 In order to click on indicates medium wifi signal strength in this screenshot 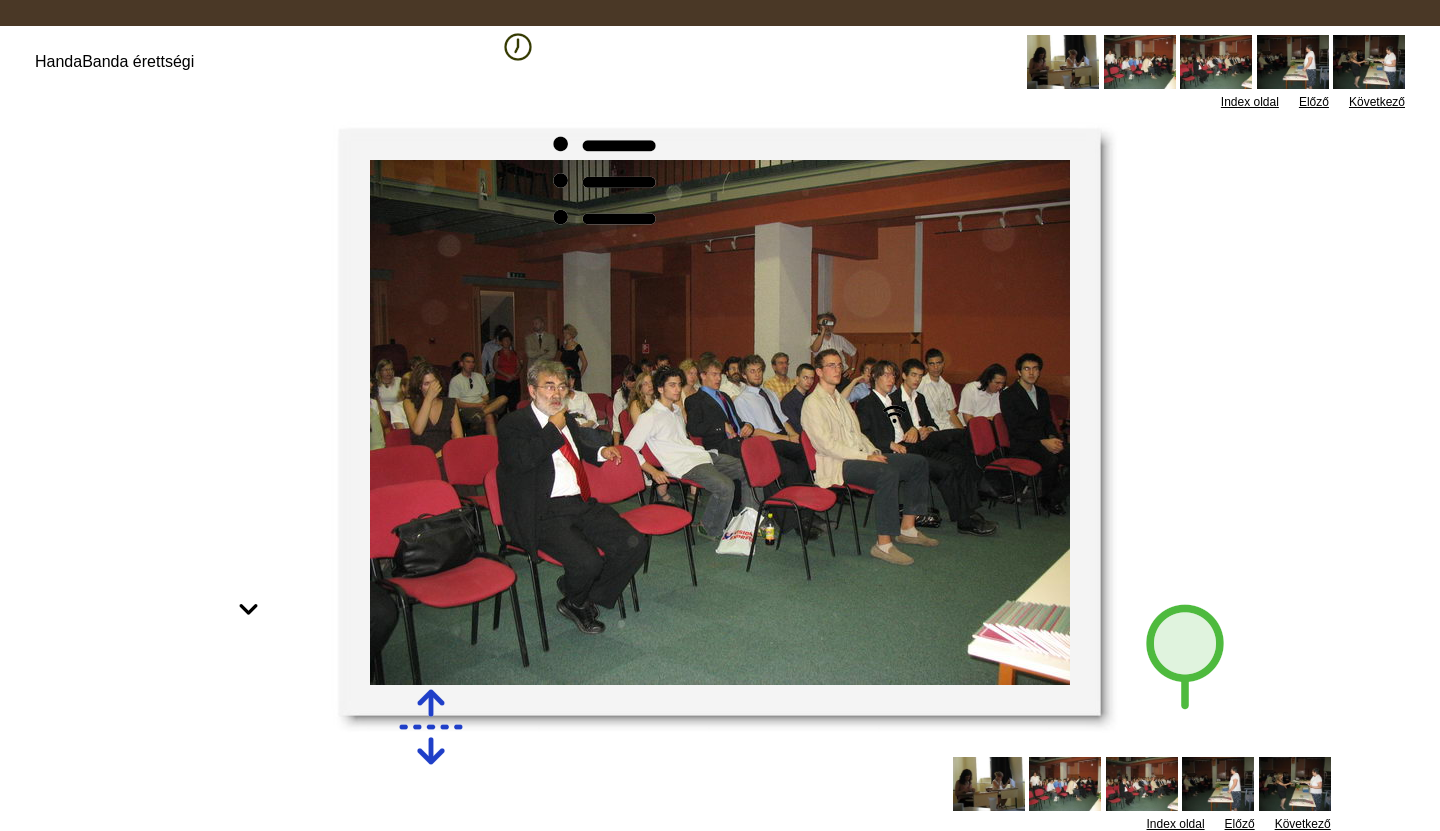, I will do `click(894, 410)`.